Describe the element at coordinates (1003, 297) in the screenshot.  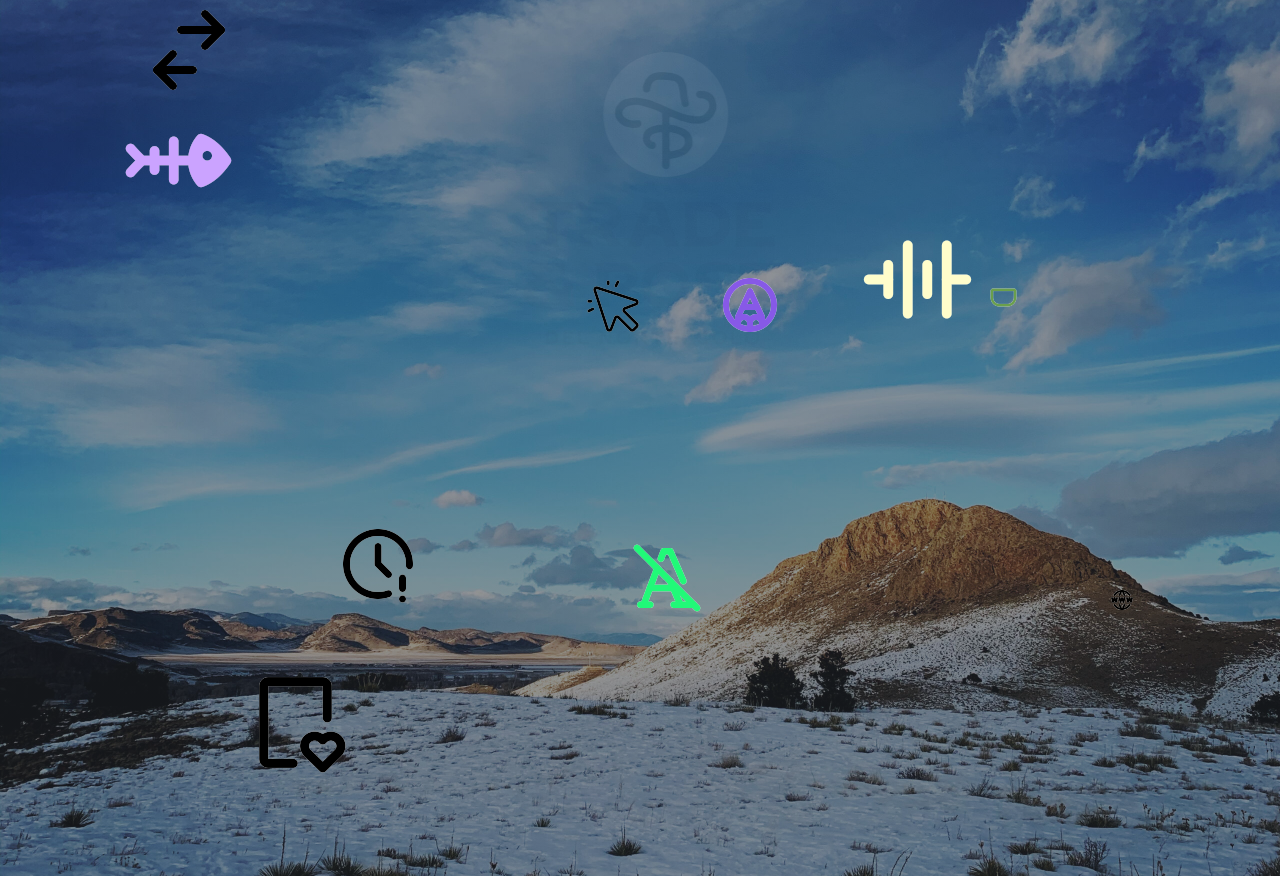
I see `container or card element with rounded bottom corners` at that location.